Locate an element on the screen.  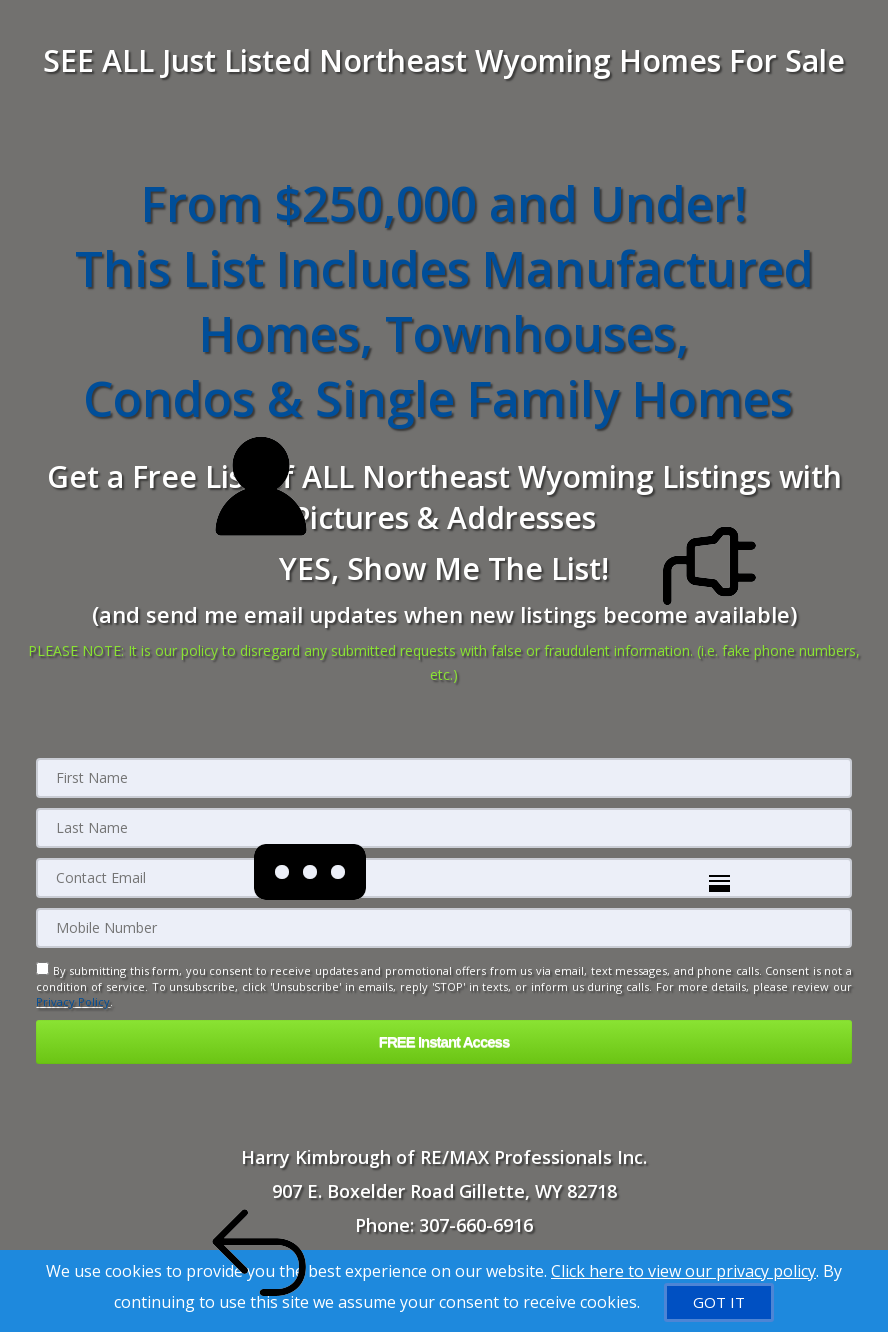
access more options or actions is located at coordinates (310, 872).